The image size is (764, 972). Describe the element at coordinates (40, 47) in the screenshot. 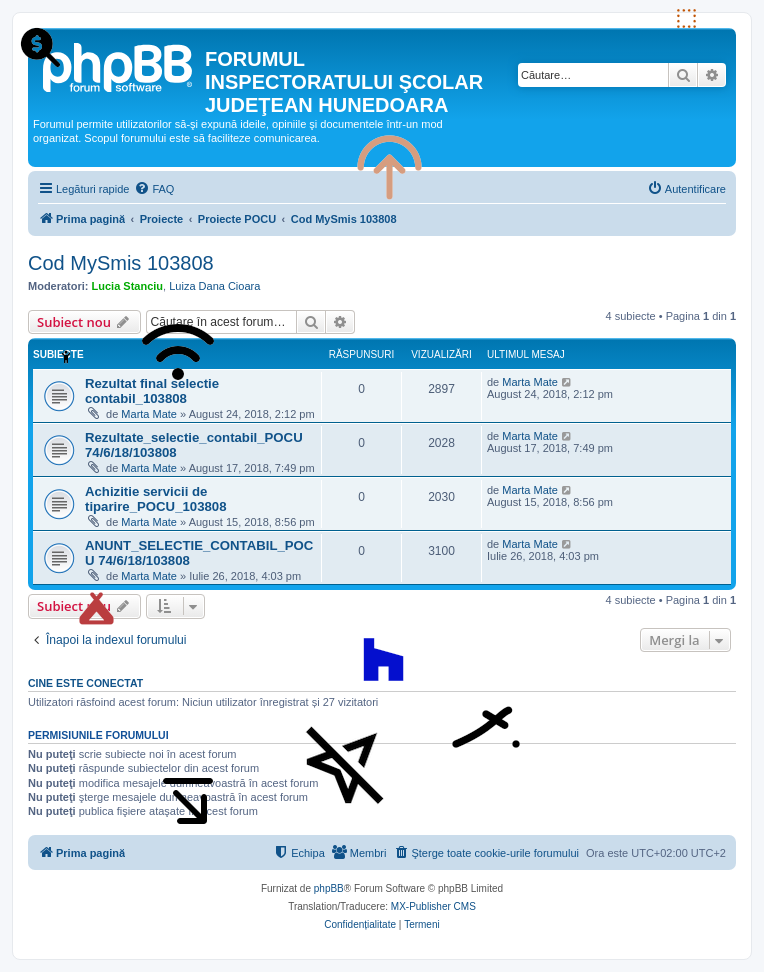

I see `search for pricing or cost information` at that location.